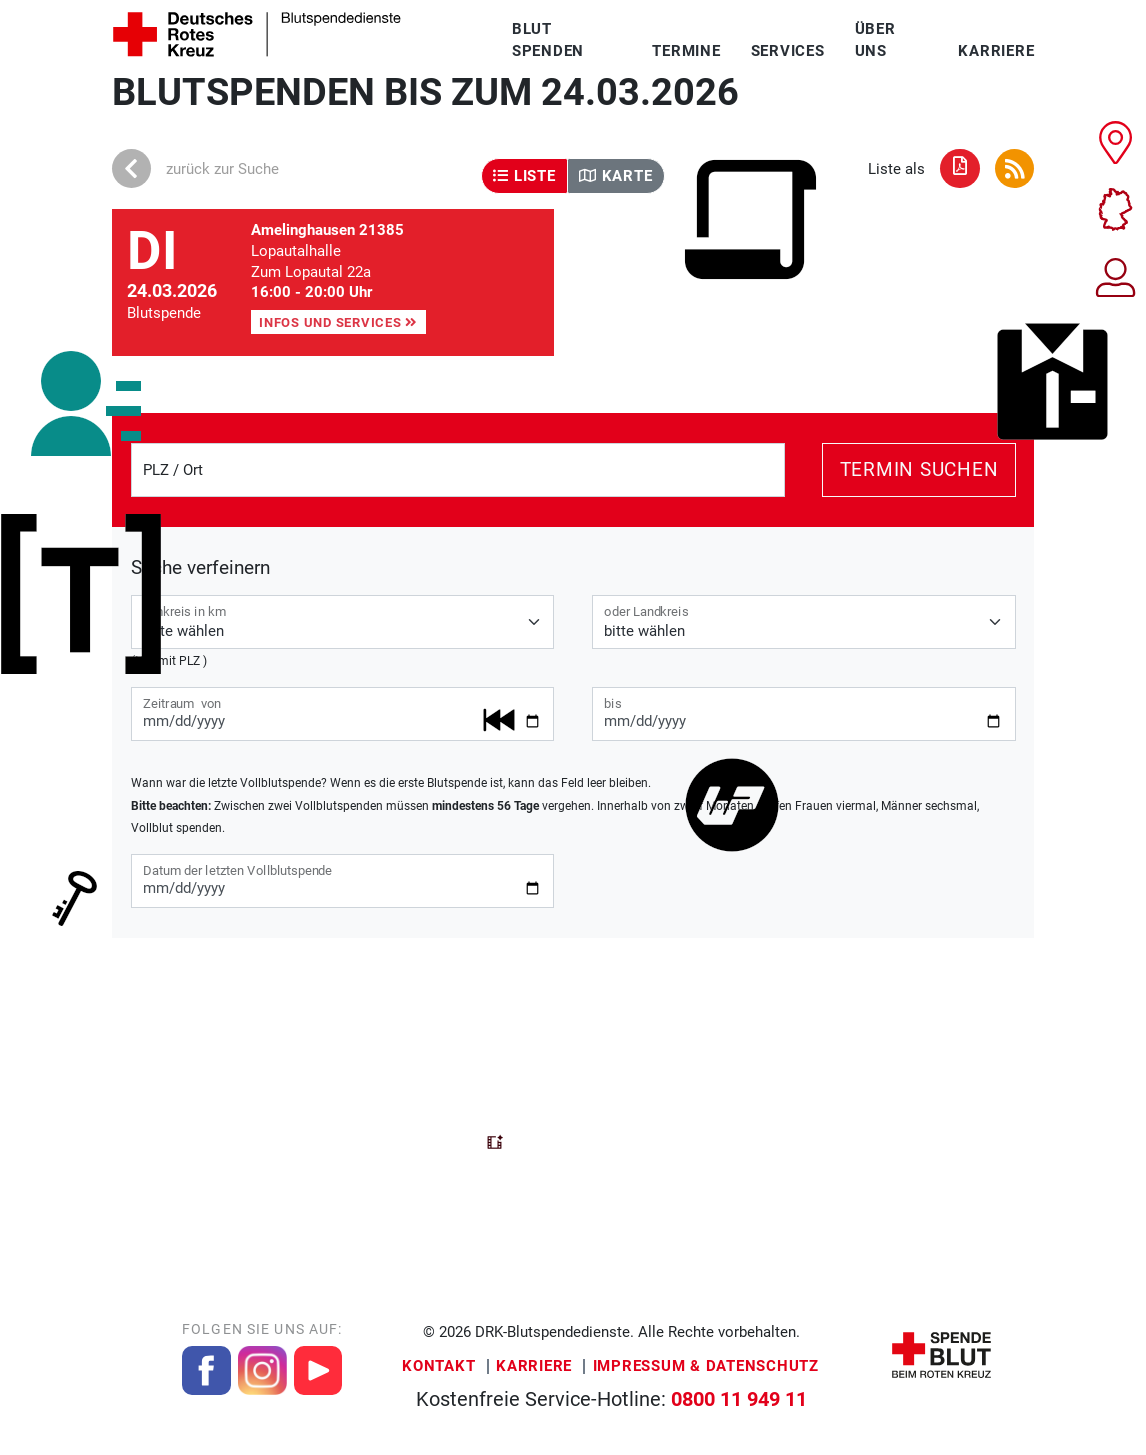 The height and width of the screenshot is (1455, 1146). What do you see at coordinates (1052, 378) in the screenshot?
I see `browse clothing or apparel items` at bounding box center [1052, 378].